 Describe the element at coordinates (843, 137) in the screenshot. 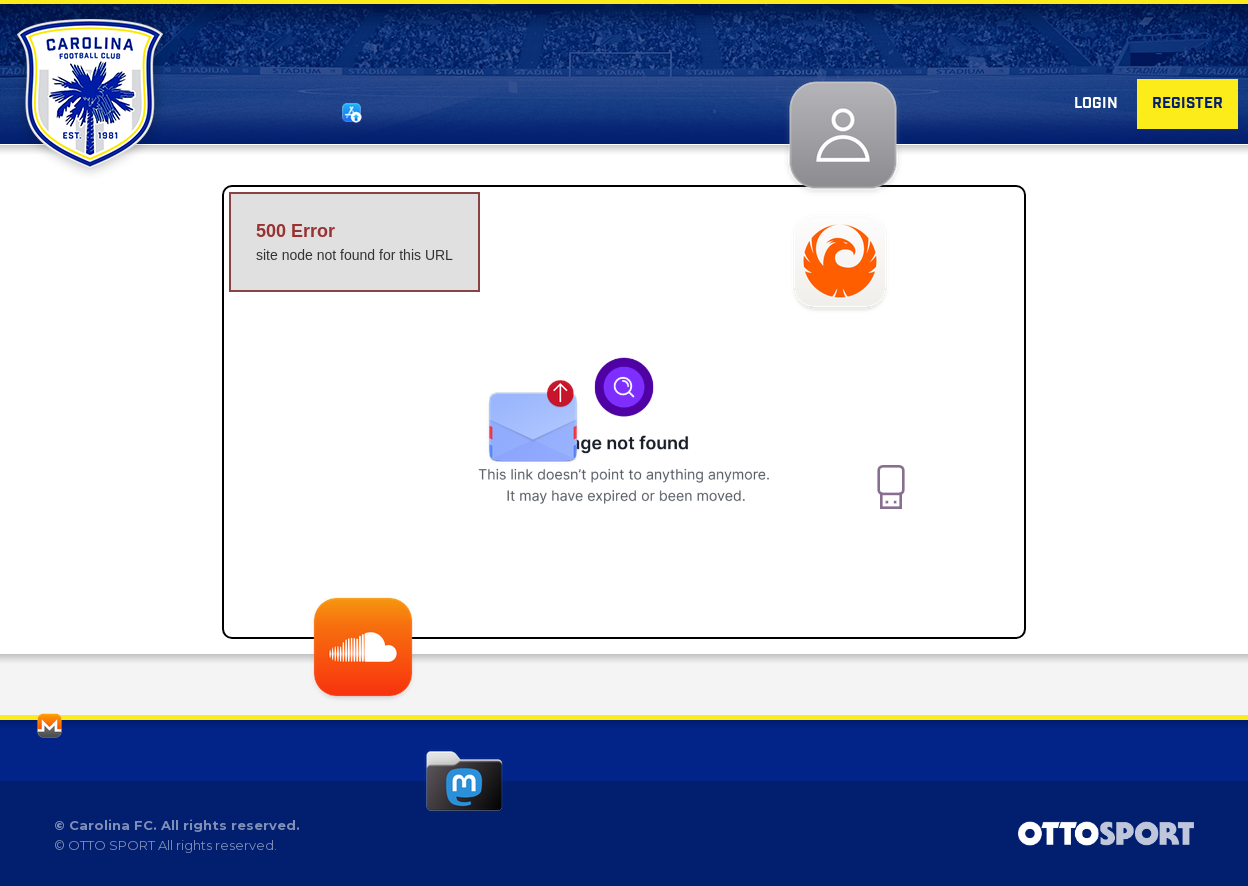

I see `configure LDAP directory service settings` at that location.